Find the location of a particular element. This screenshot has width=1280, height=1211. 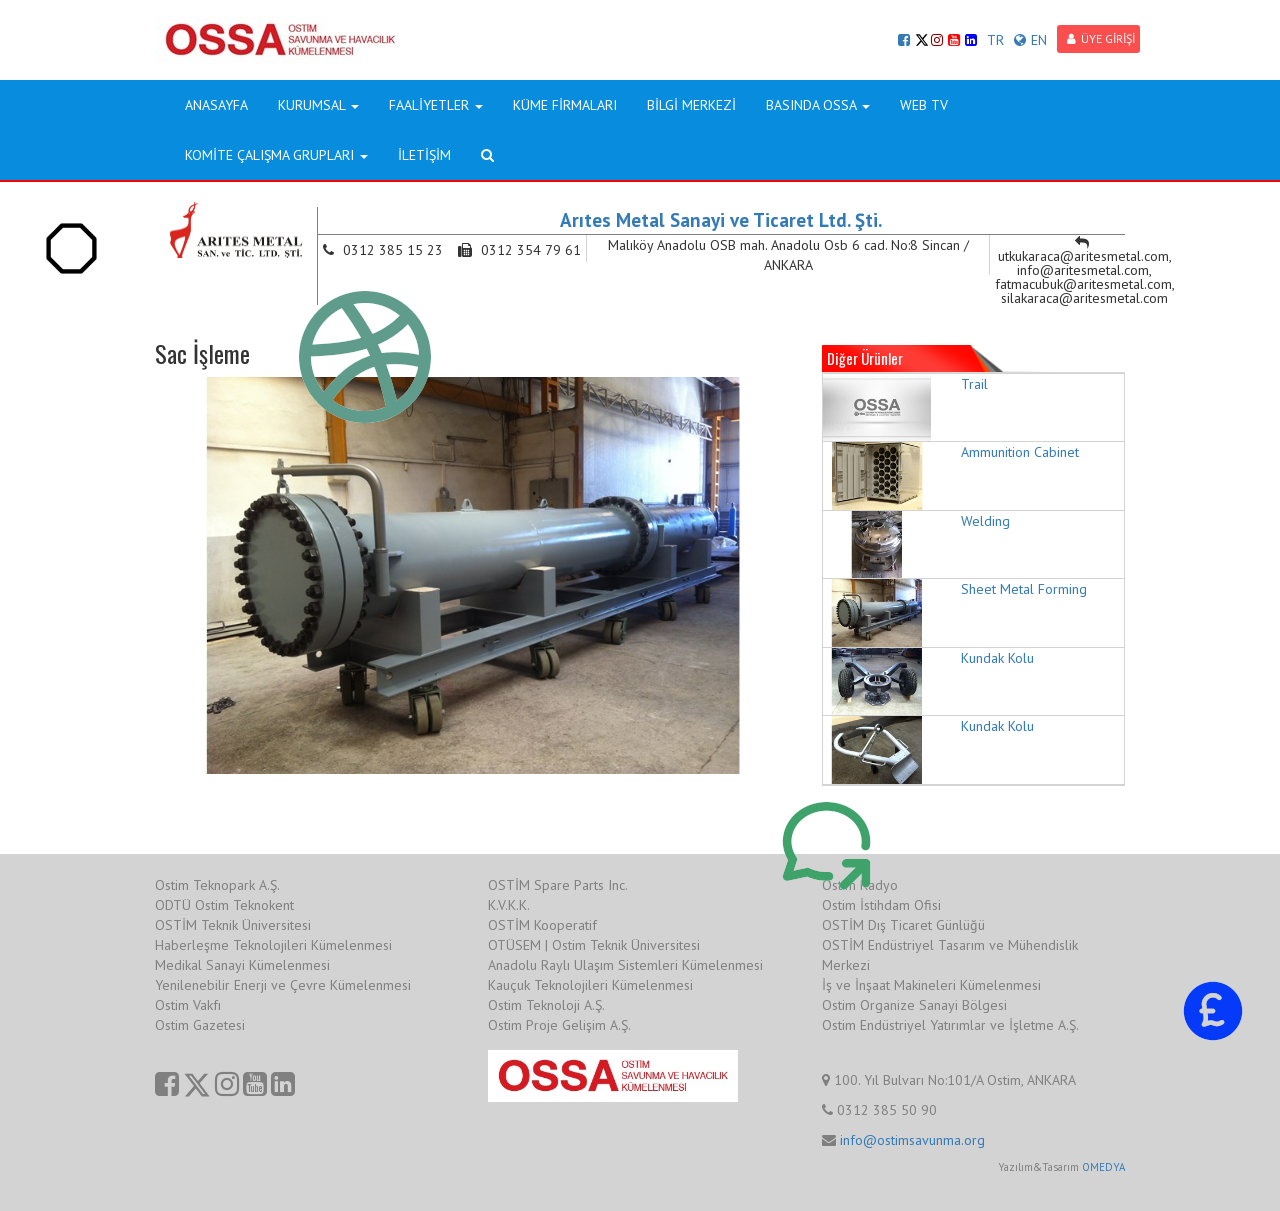

visit dribbble profile or portfolio is located at coordinates (365, 357).